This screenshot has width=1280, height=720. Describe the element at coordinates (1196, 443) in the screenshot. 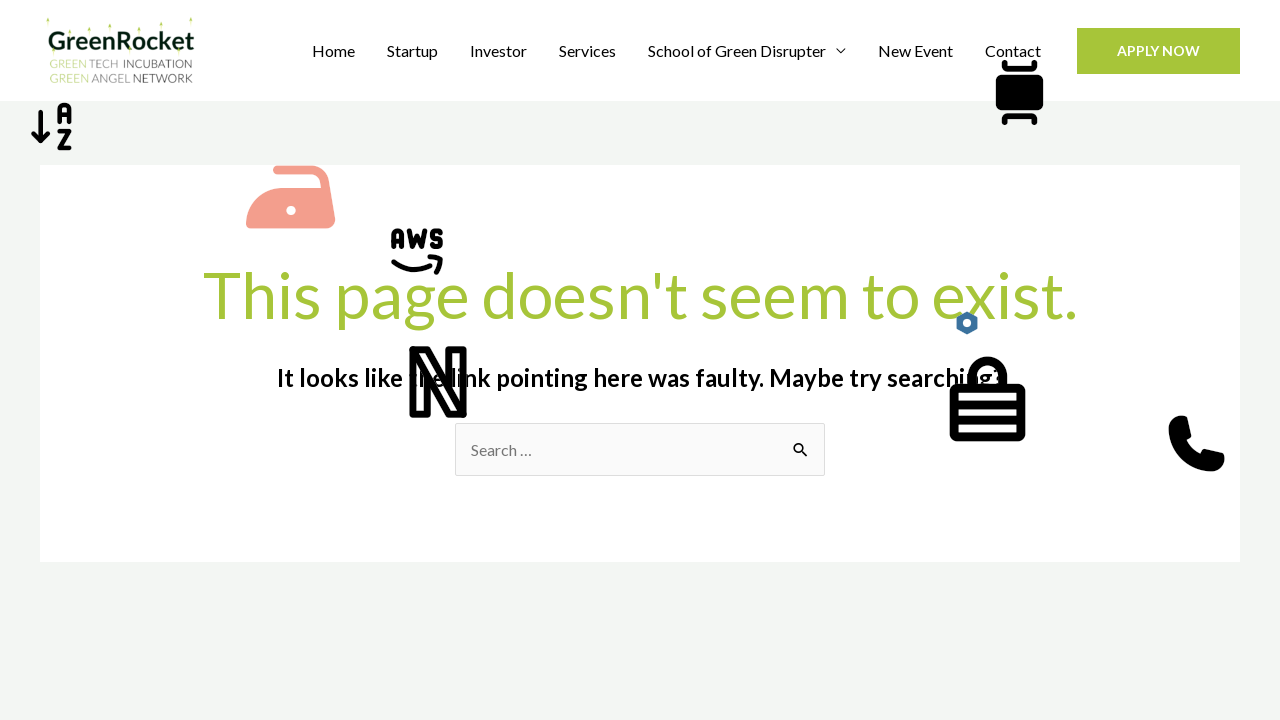

I see `make a phone call` at that location.